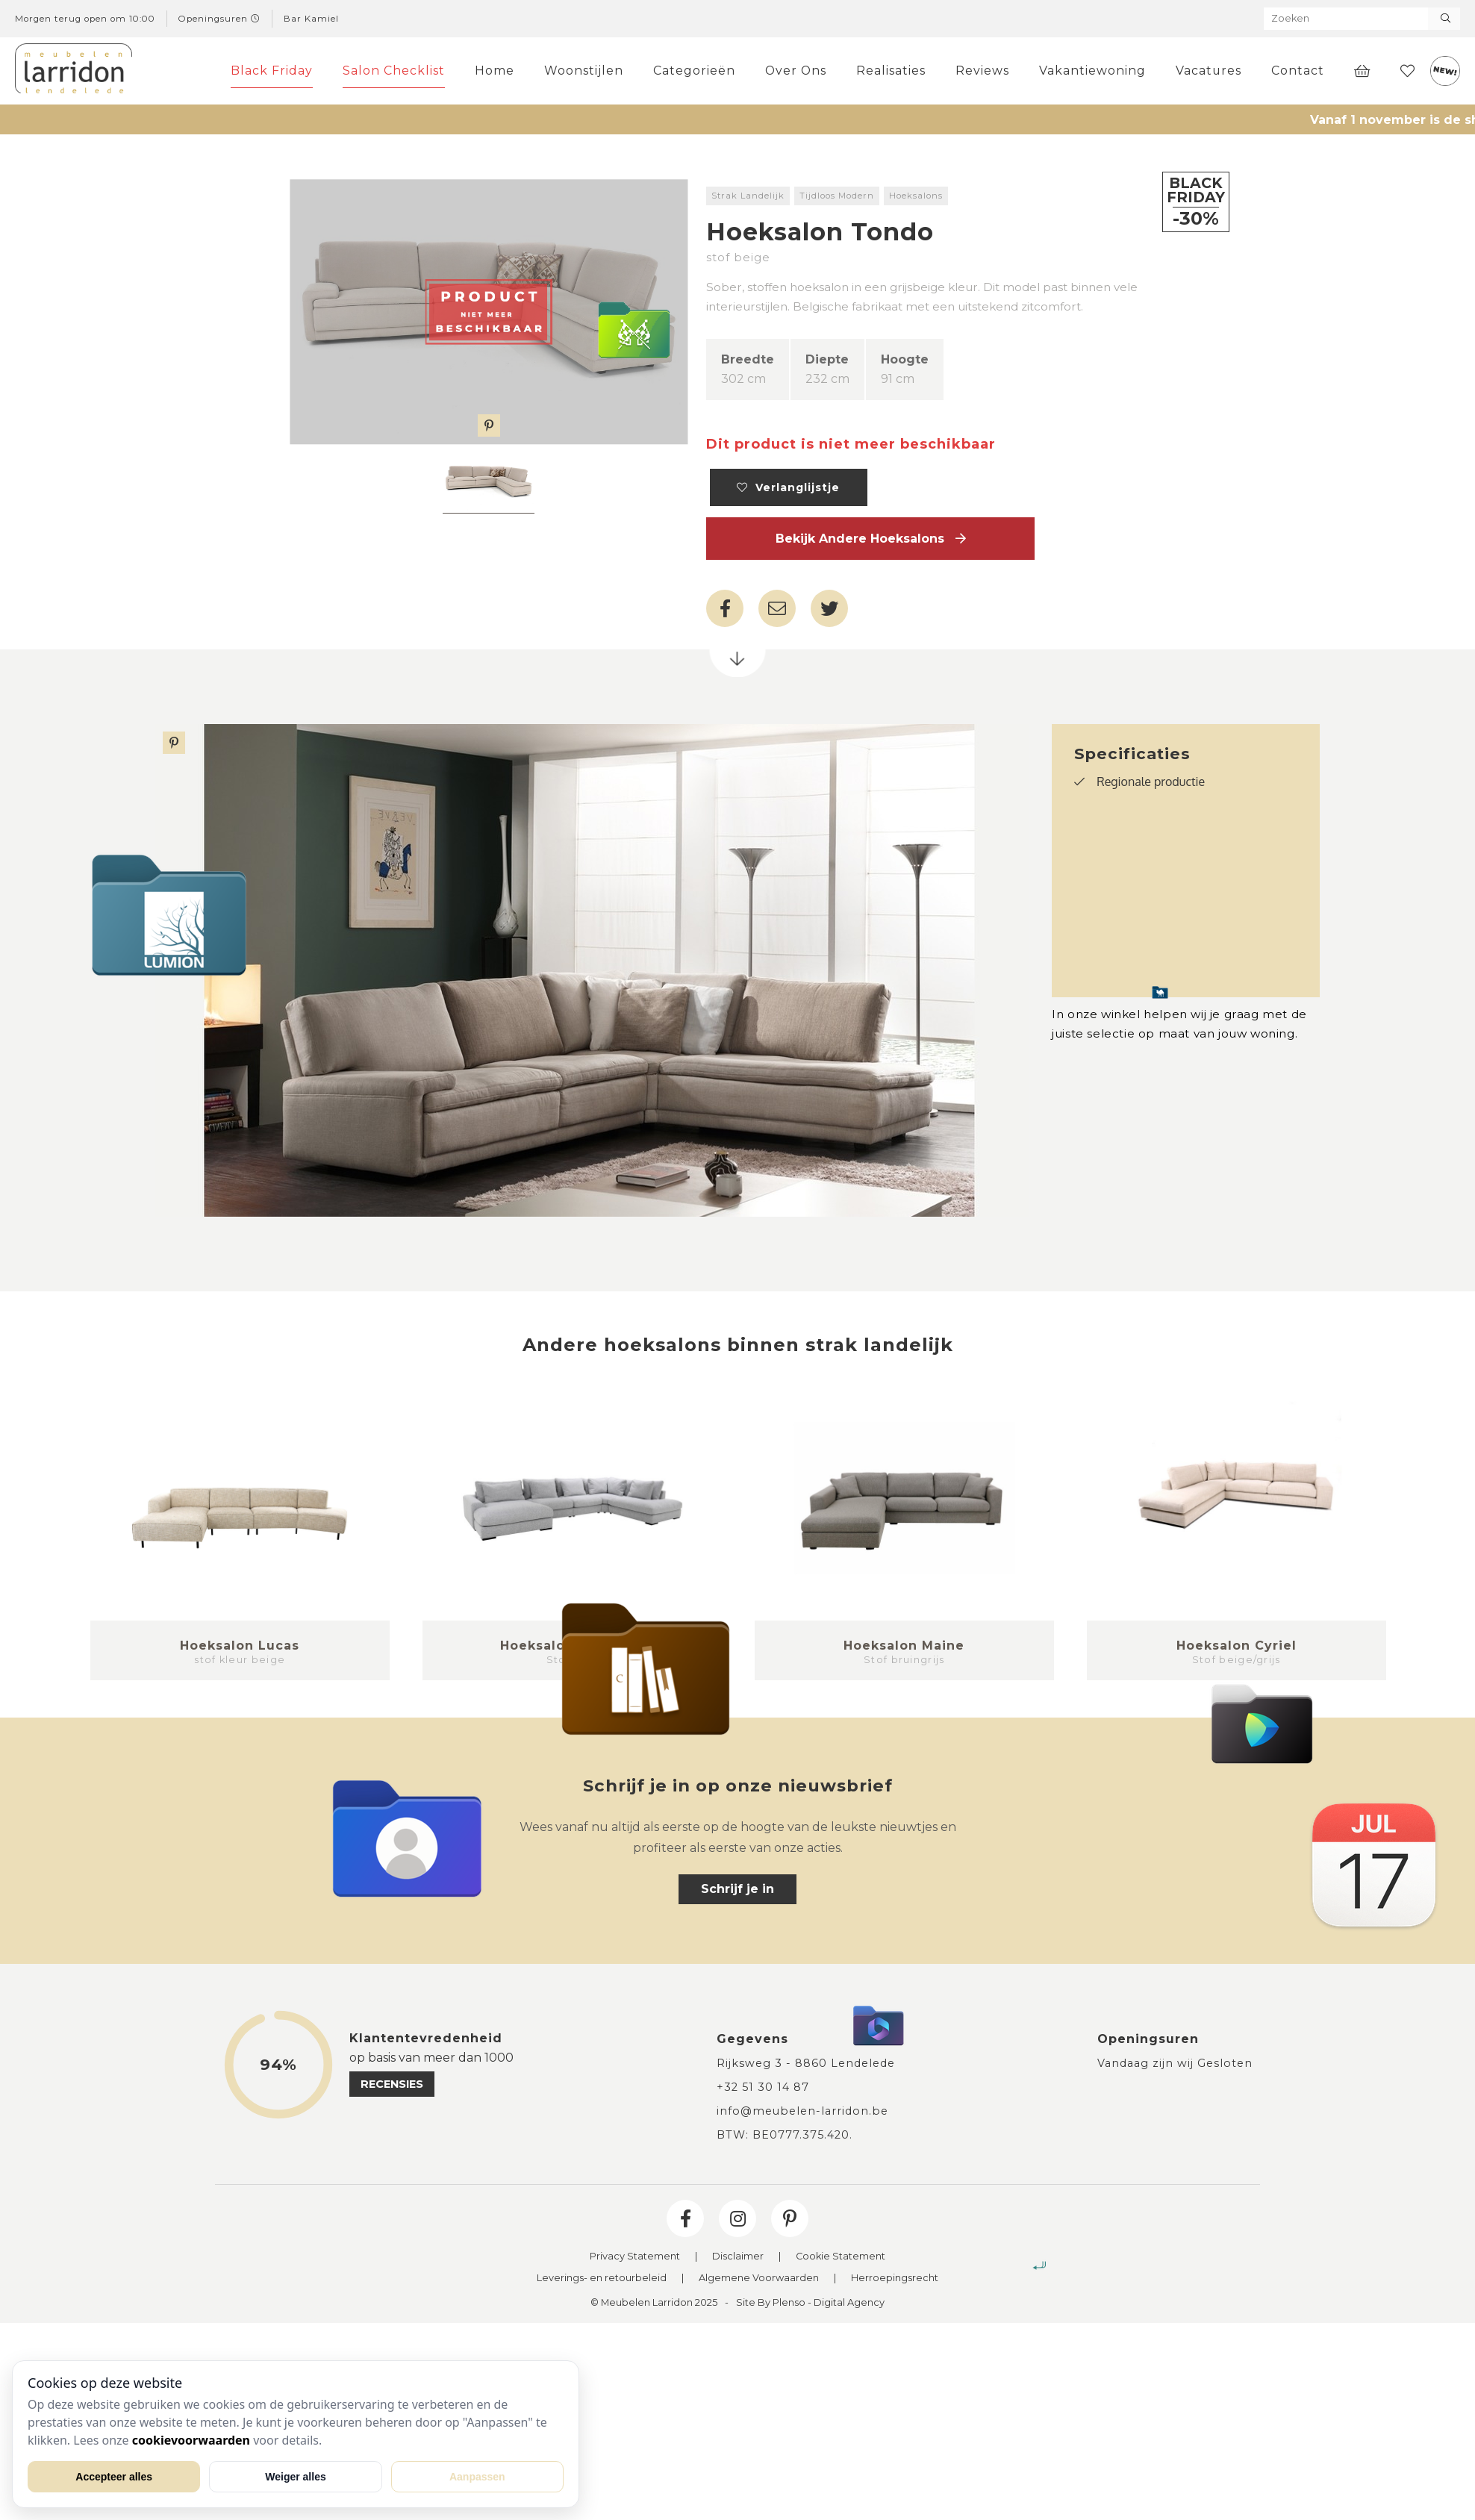  What do you see at coordinates (634, 331) in the screenshot?
I see `open game jolt downloads folder` at bounding box center [634, 331].